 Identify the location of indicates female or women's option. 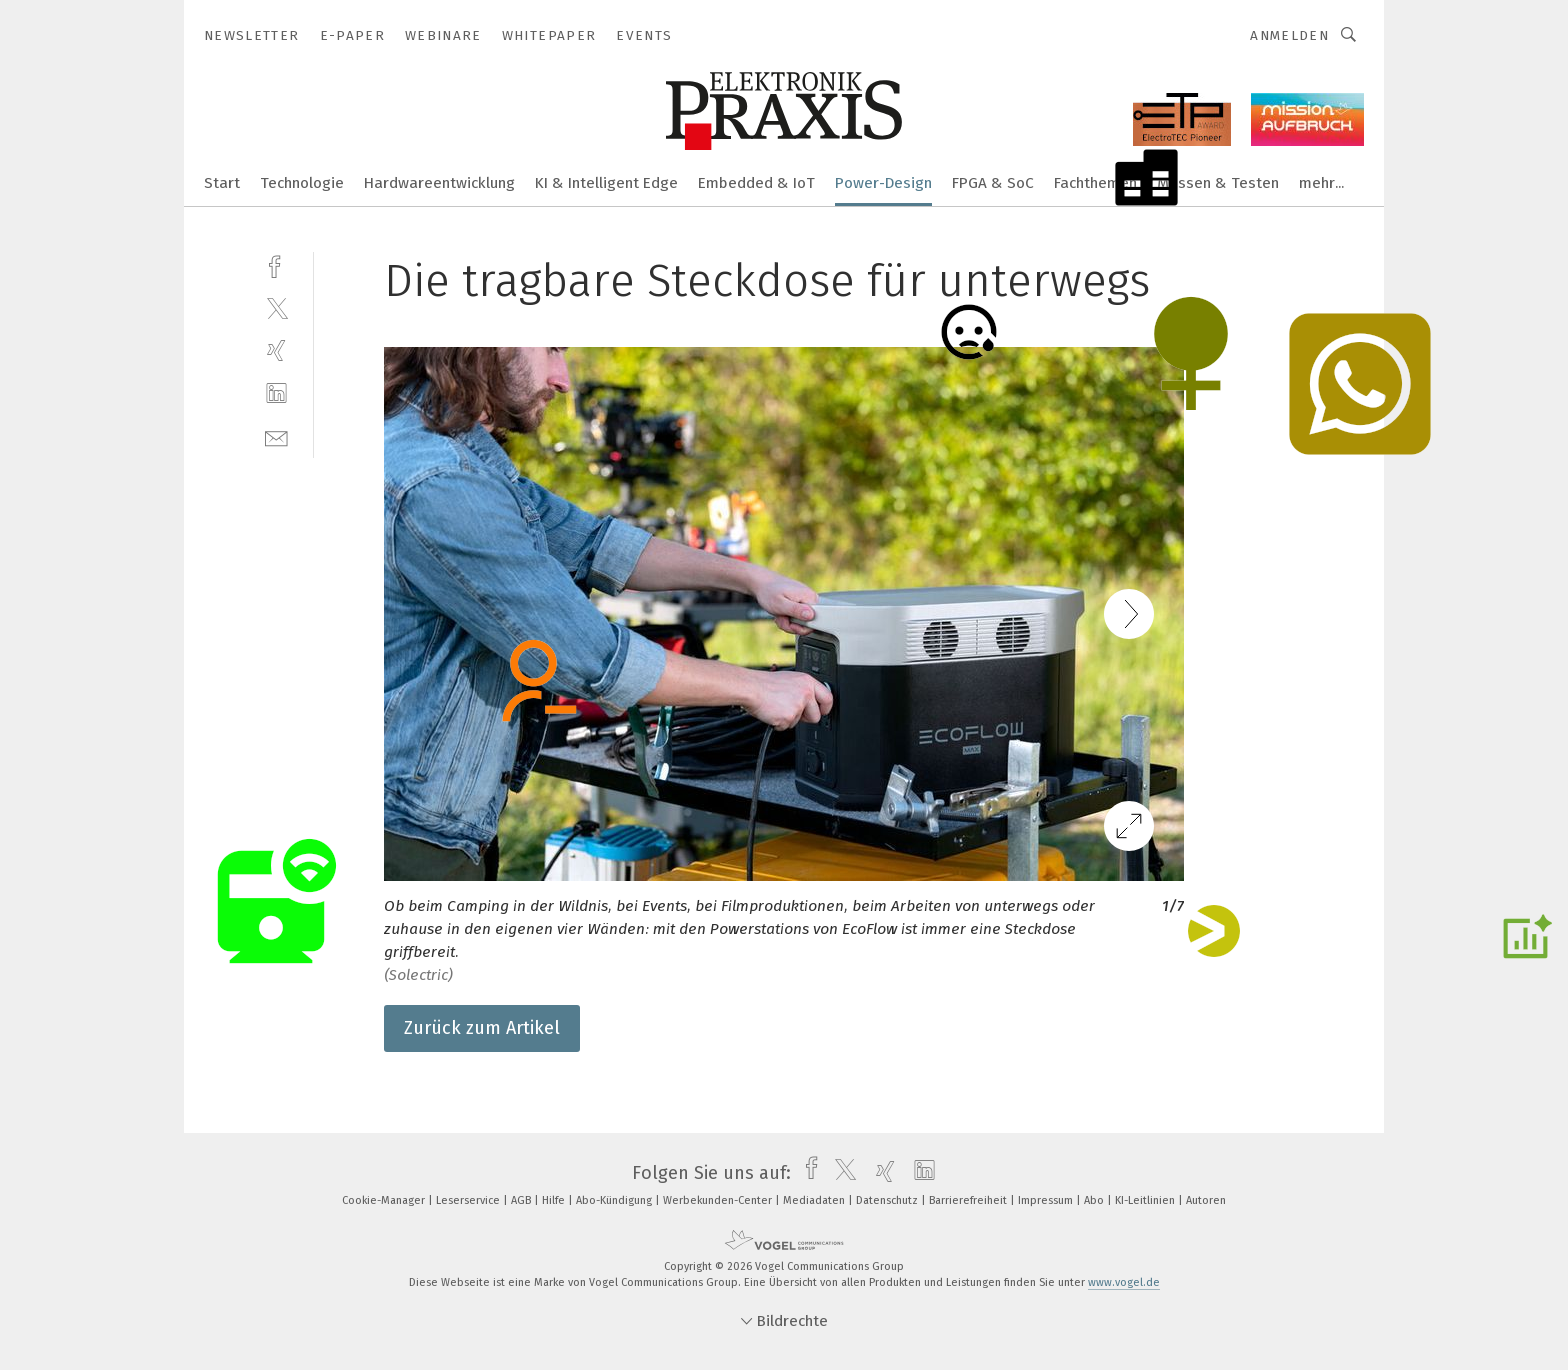
(1191, 351).